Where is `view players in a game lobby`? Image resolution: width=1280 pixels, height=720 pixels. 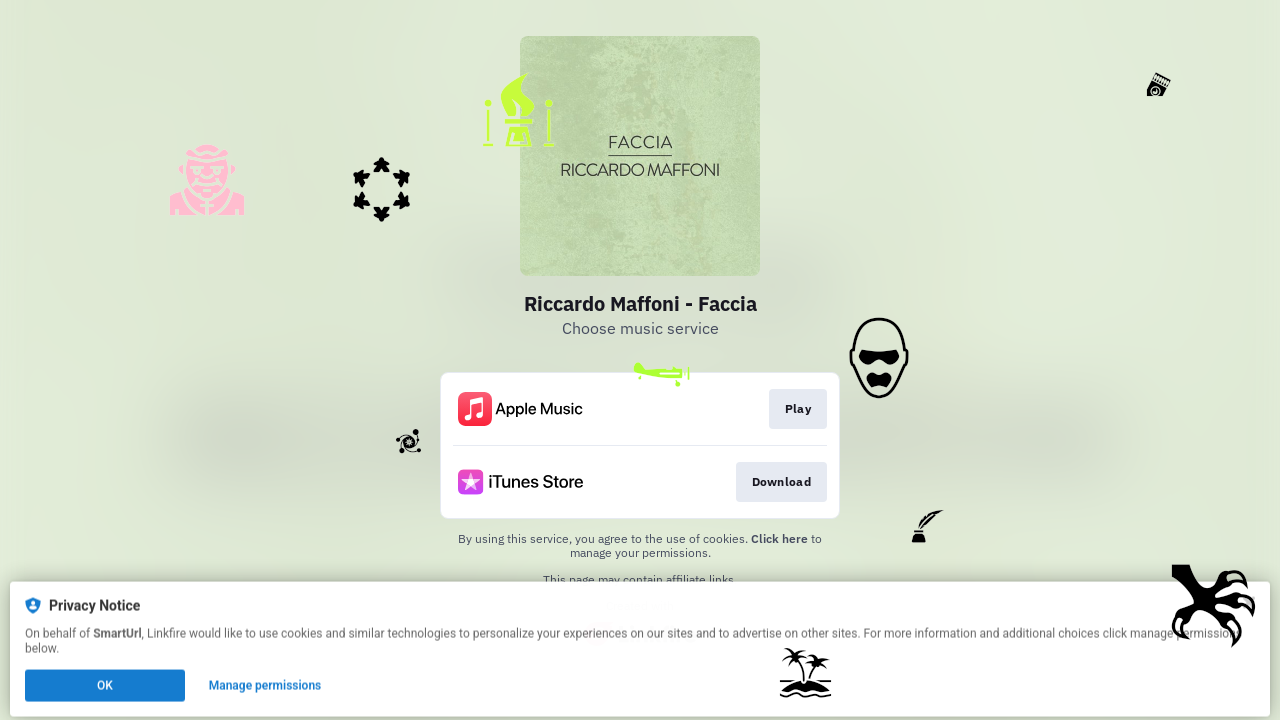
view players in a game lobby is located at coordinates (381, 189).